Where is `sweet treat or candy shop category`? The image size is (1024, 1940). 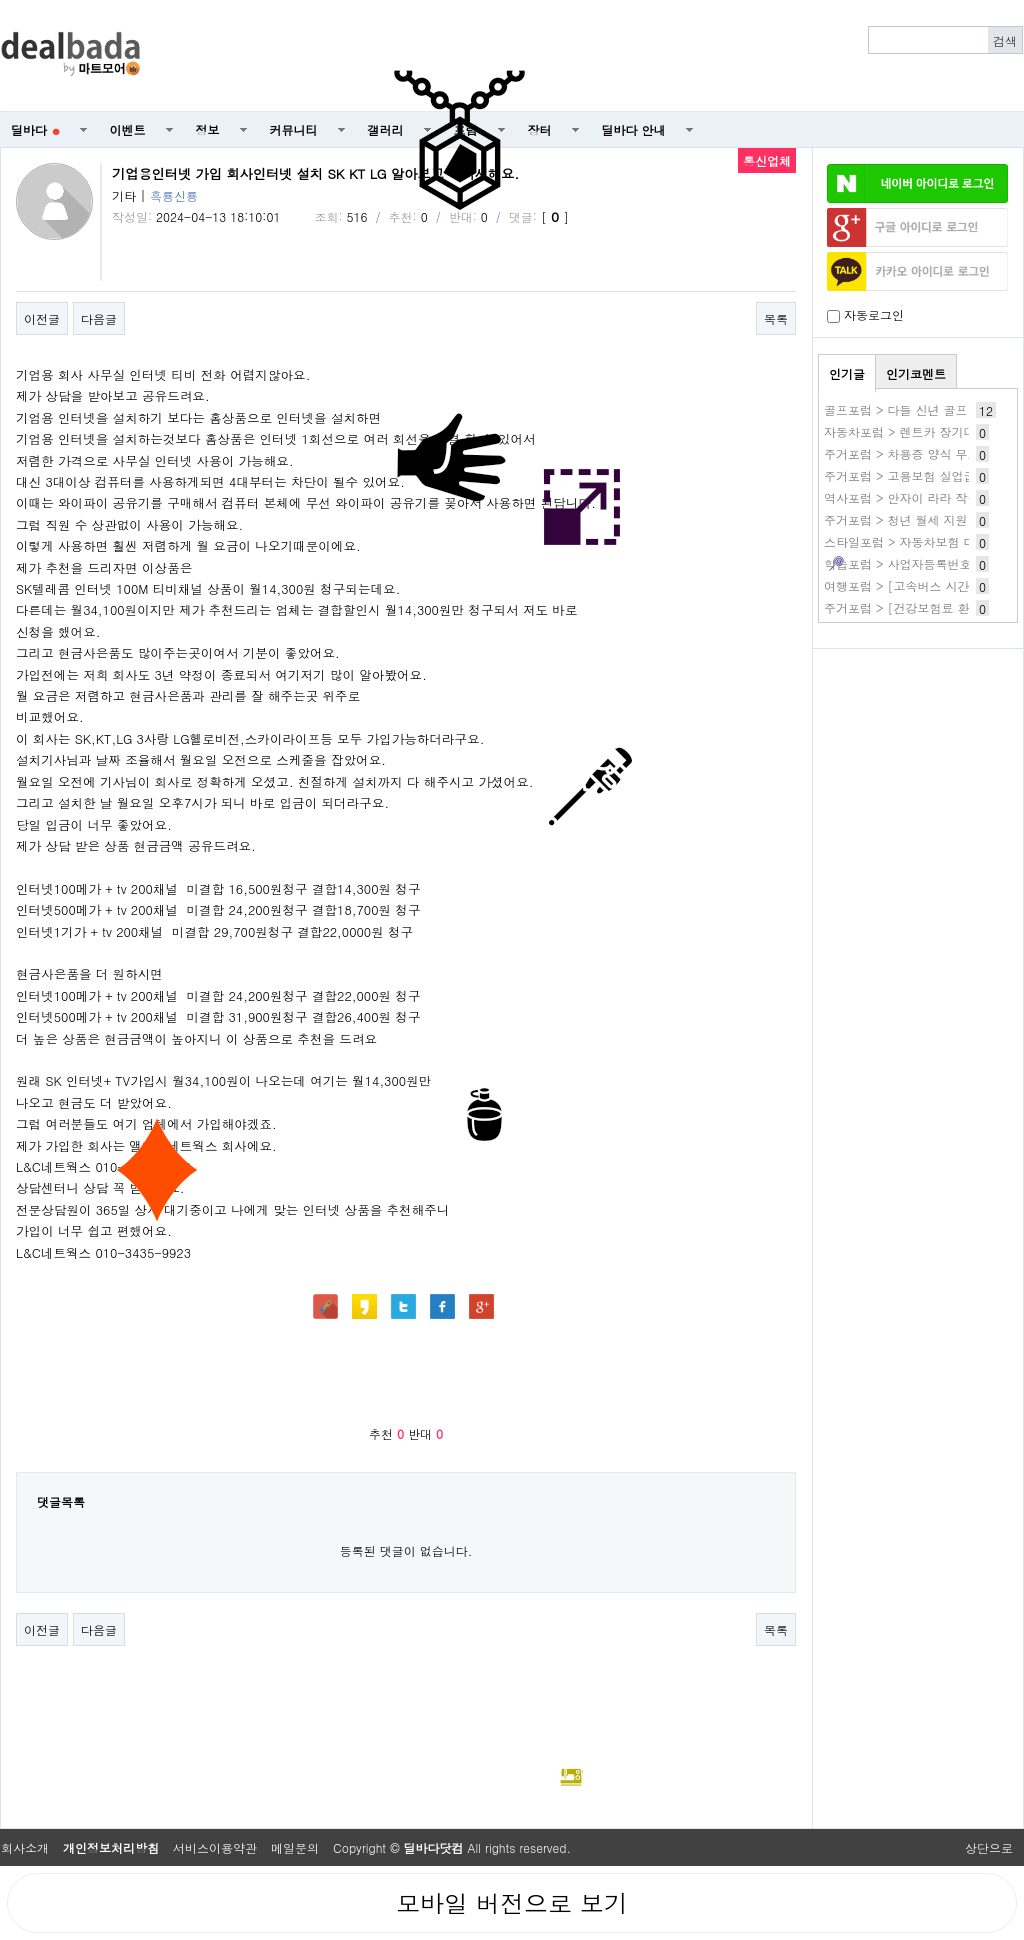
sweet treat or candy shop category is located at coordinates (836, 563).